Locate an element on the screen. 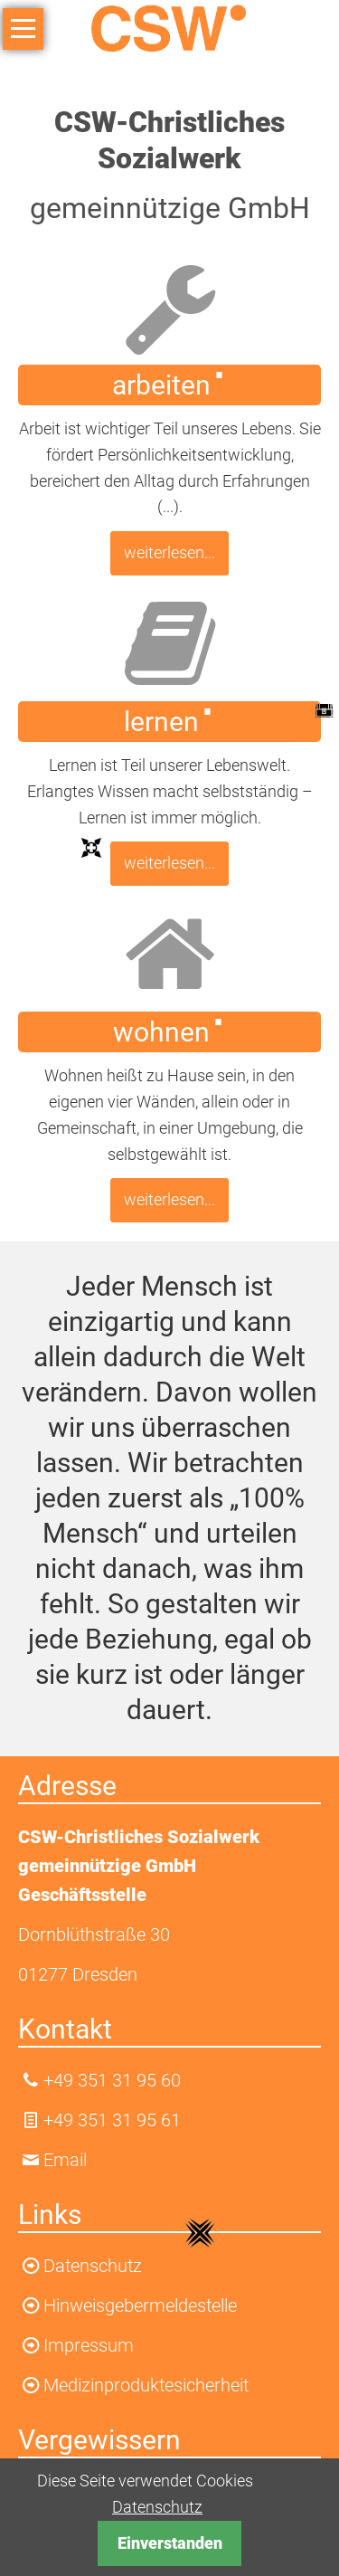  indicates level four or advanced tier achievement is located at coordinates (91, 848).